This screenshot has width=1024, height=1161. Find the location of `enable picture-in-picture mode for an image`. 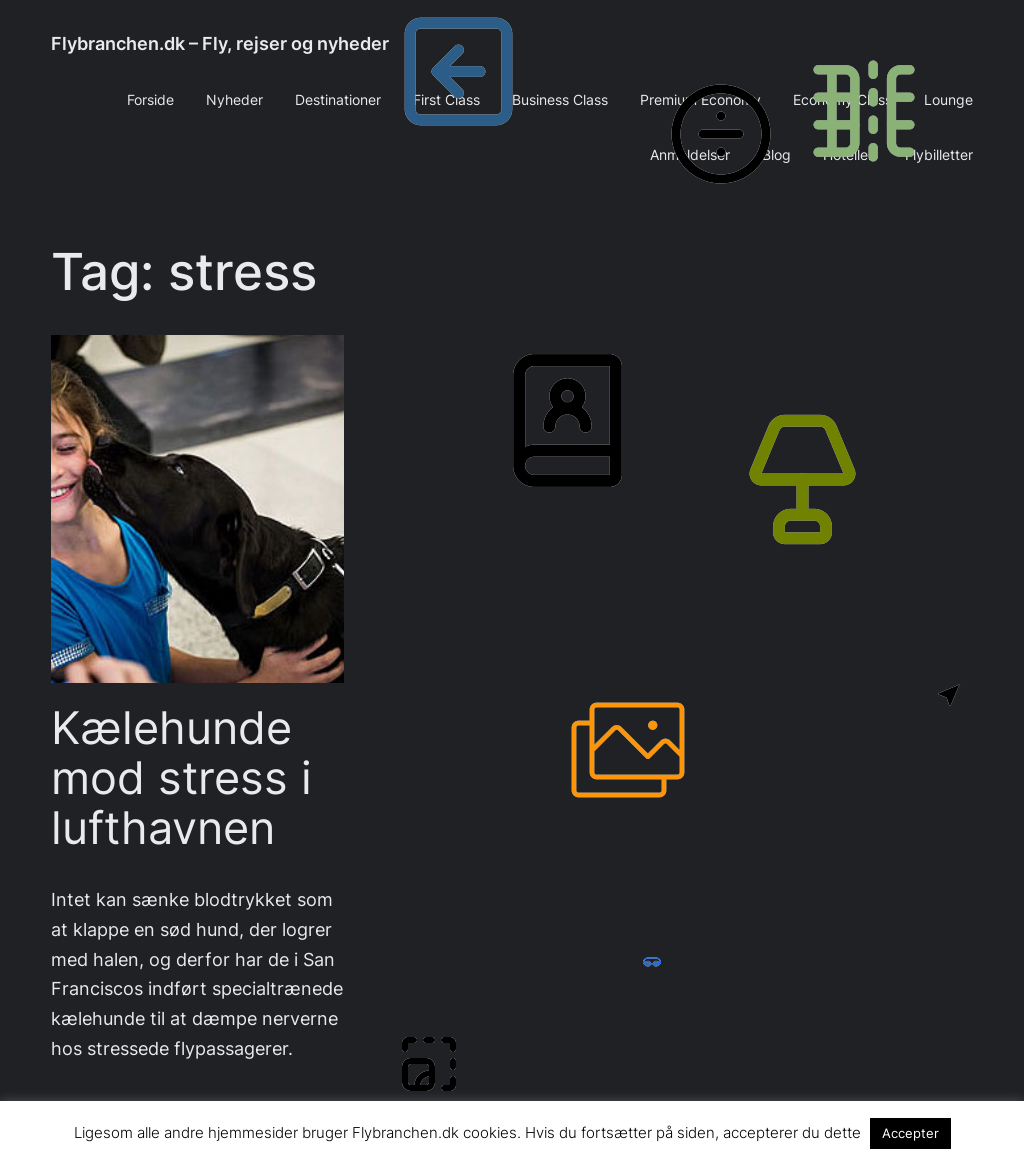

enable picture-in-picture mode for an image is located at coordinates (429, 1064).